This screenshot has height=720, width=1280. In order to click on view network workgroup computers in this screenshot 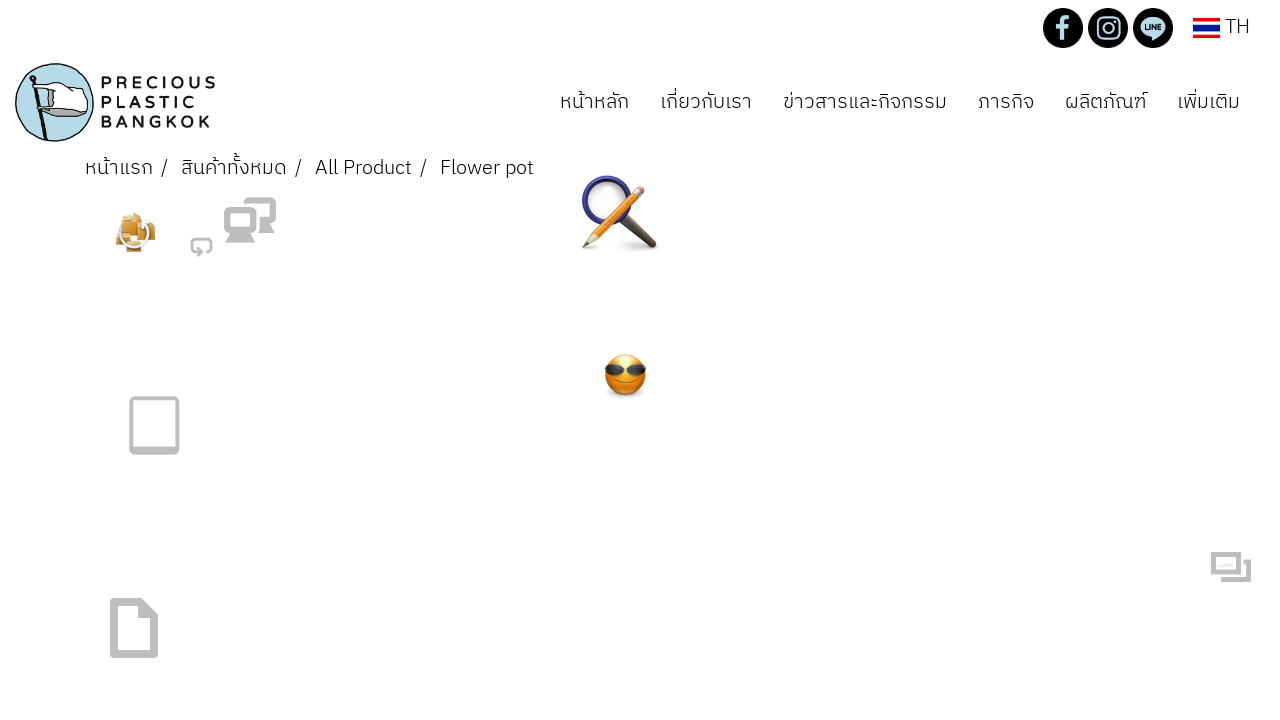, I will do `click(250, 220)`.